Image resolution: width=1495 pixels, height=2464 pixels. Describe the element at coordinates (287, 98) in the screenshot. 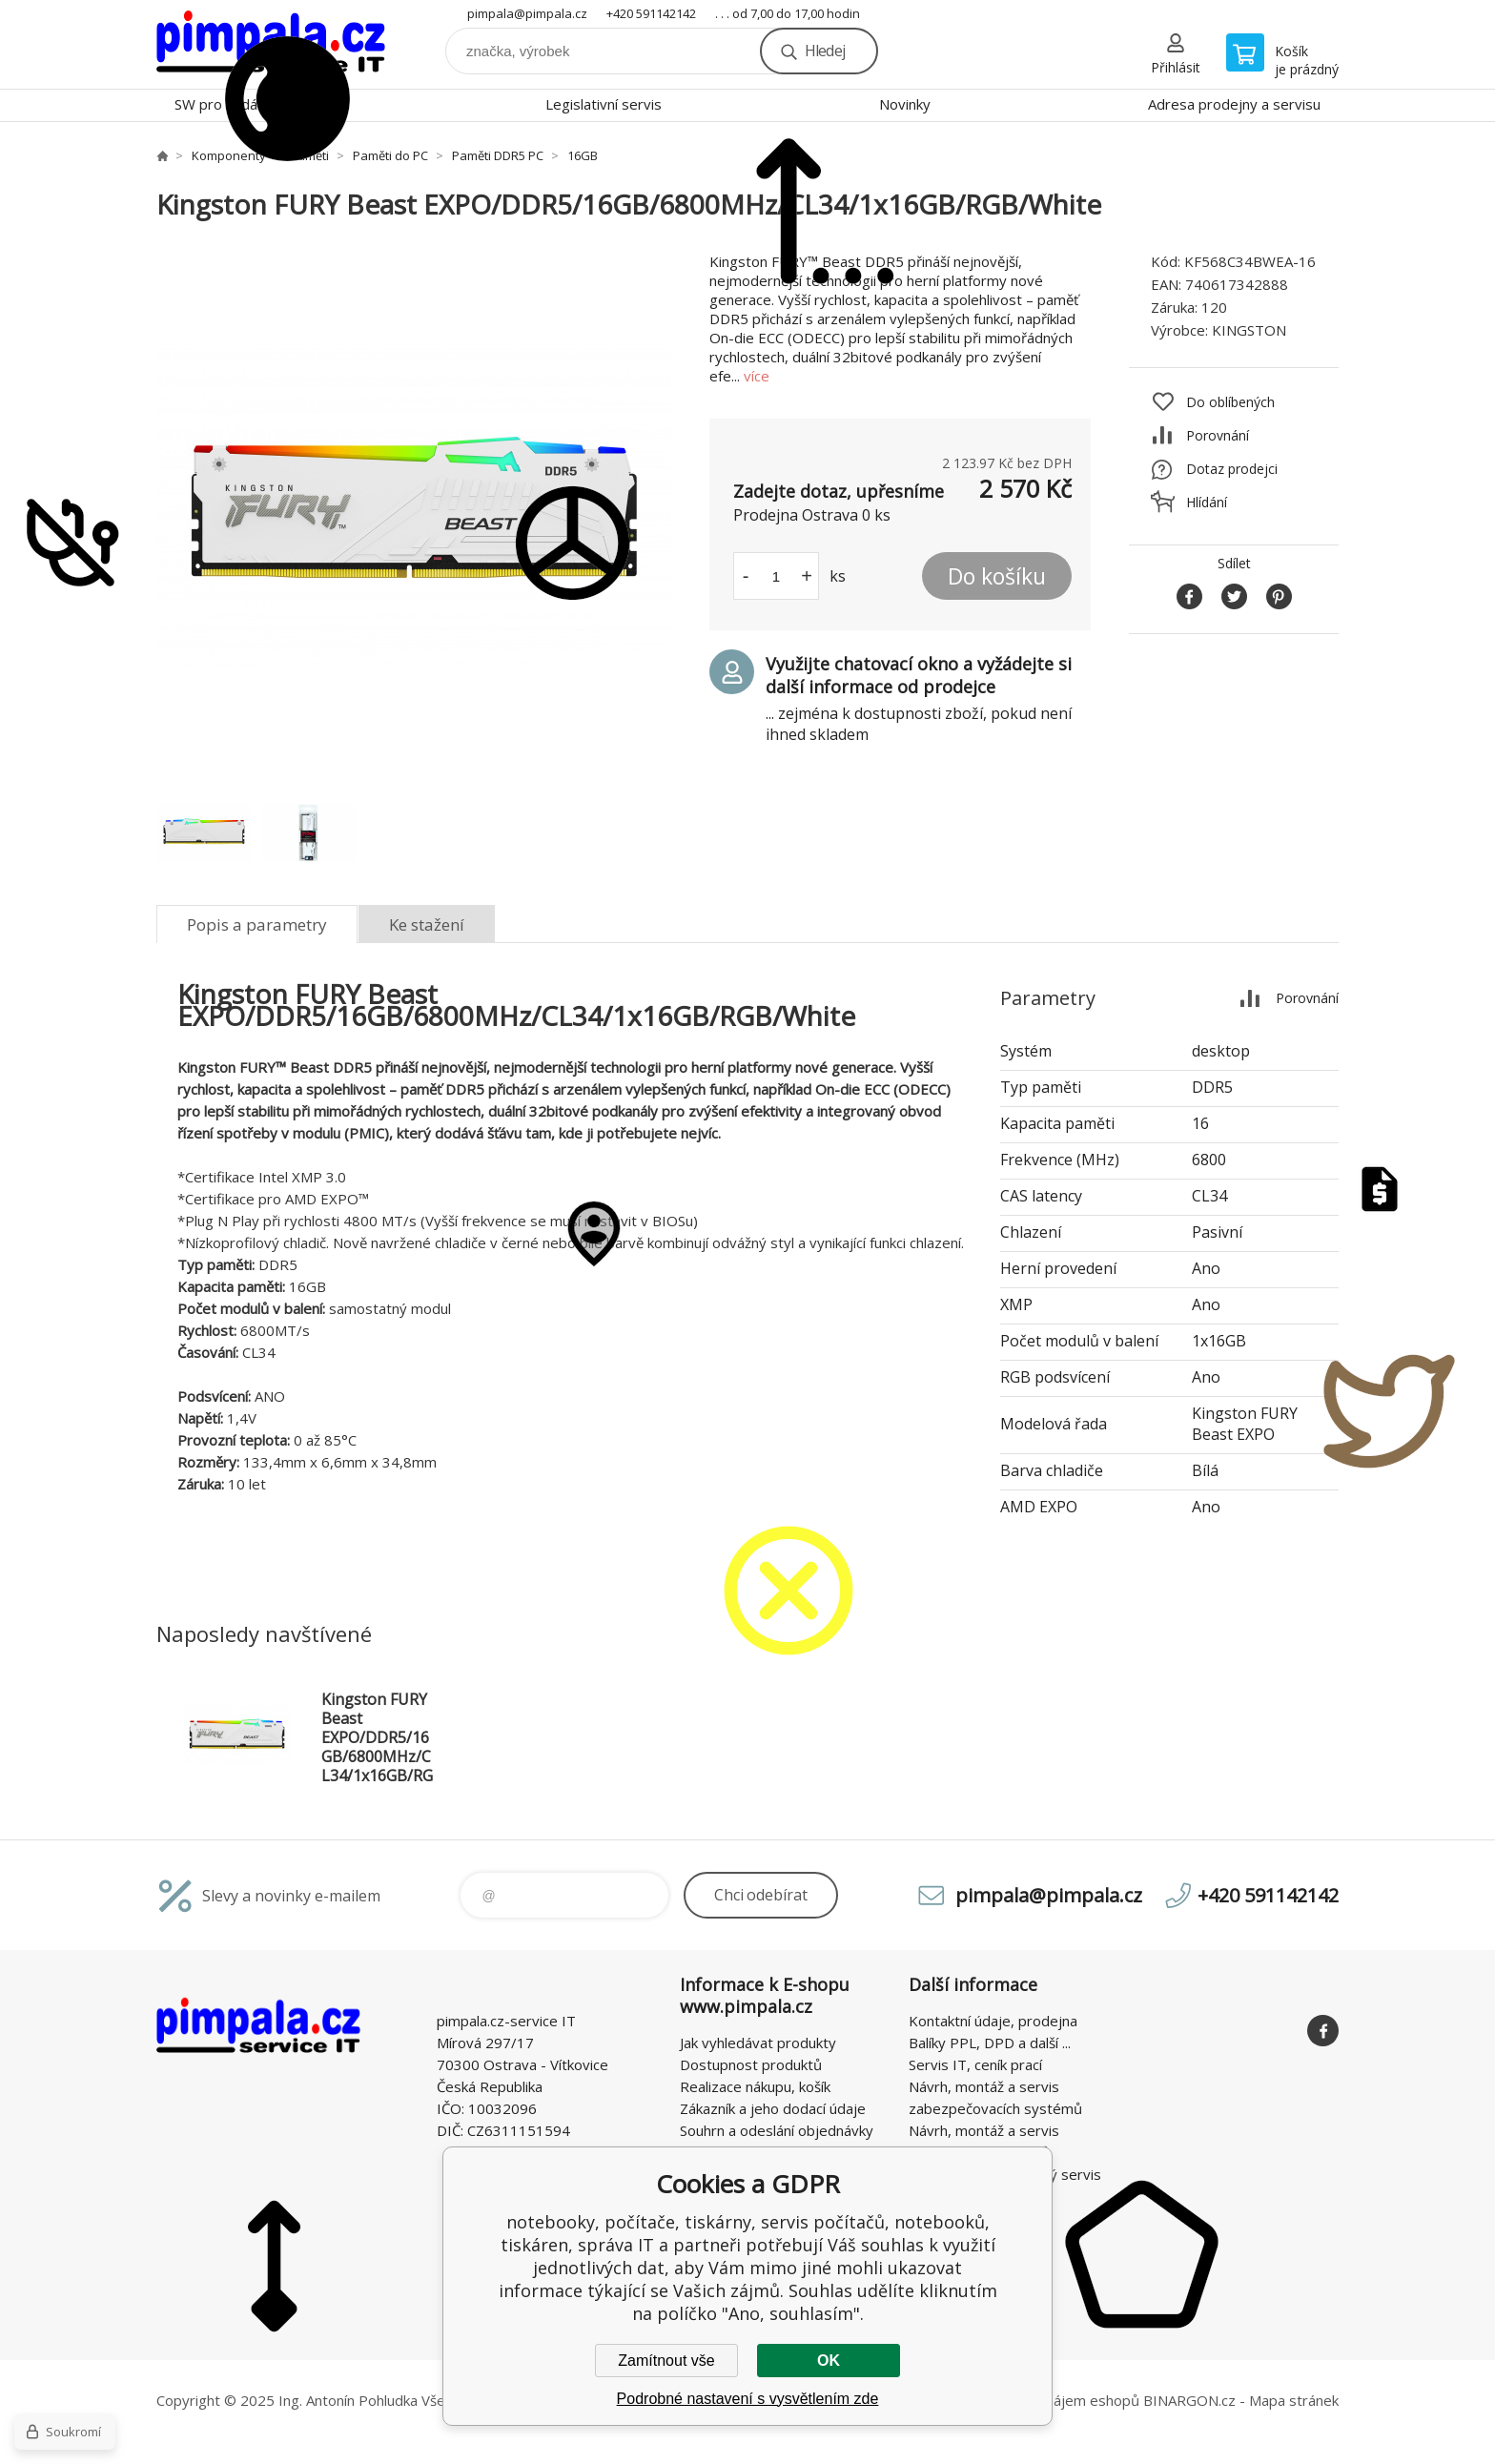

I see `apply inner shadow effect to the left side` at that location.